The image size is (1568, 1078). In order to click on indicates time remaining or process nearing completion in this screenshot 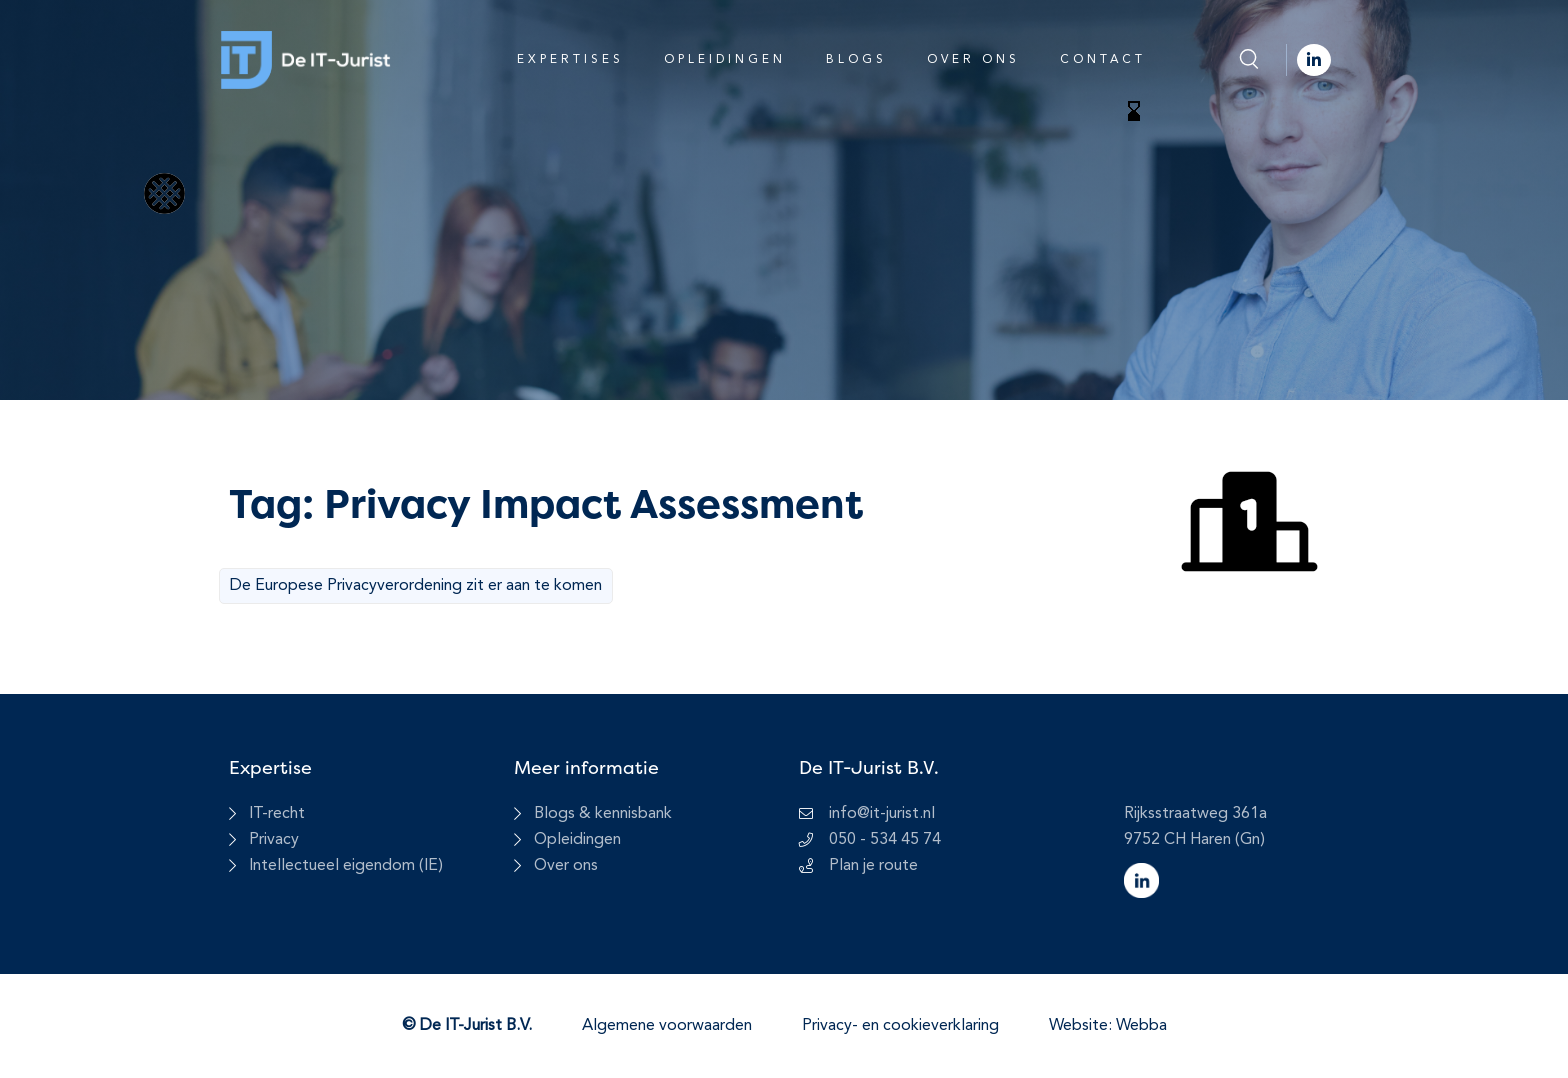, I will do `click(1134, 111)`.